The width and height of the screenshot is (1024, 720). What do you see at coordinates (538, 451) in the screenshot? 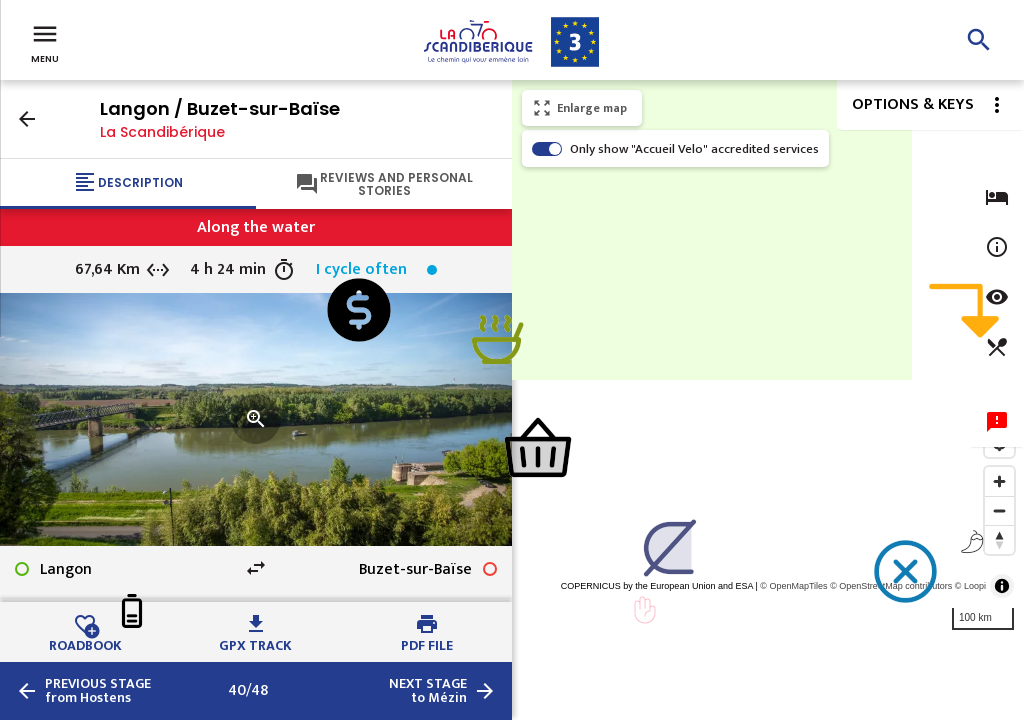
I see `view your shopping basket` at bounding box center [538, 451].